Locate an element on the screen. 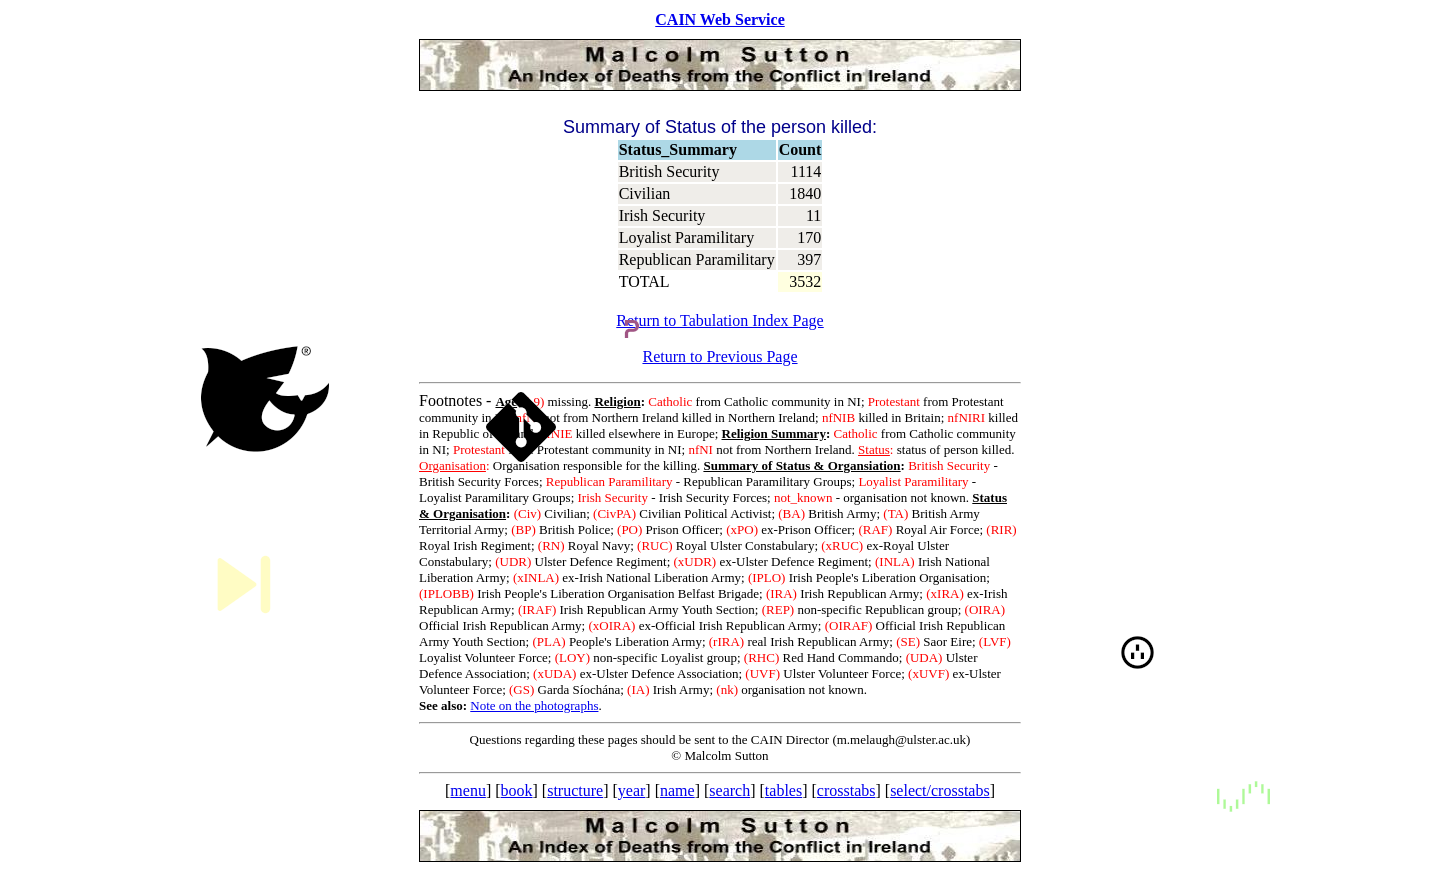  skip to the next track is located at coordinates (241, 584).